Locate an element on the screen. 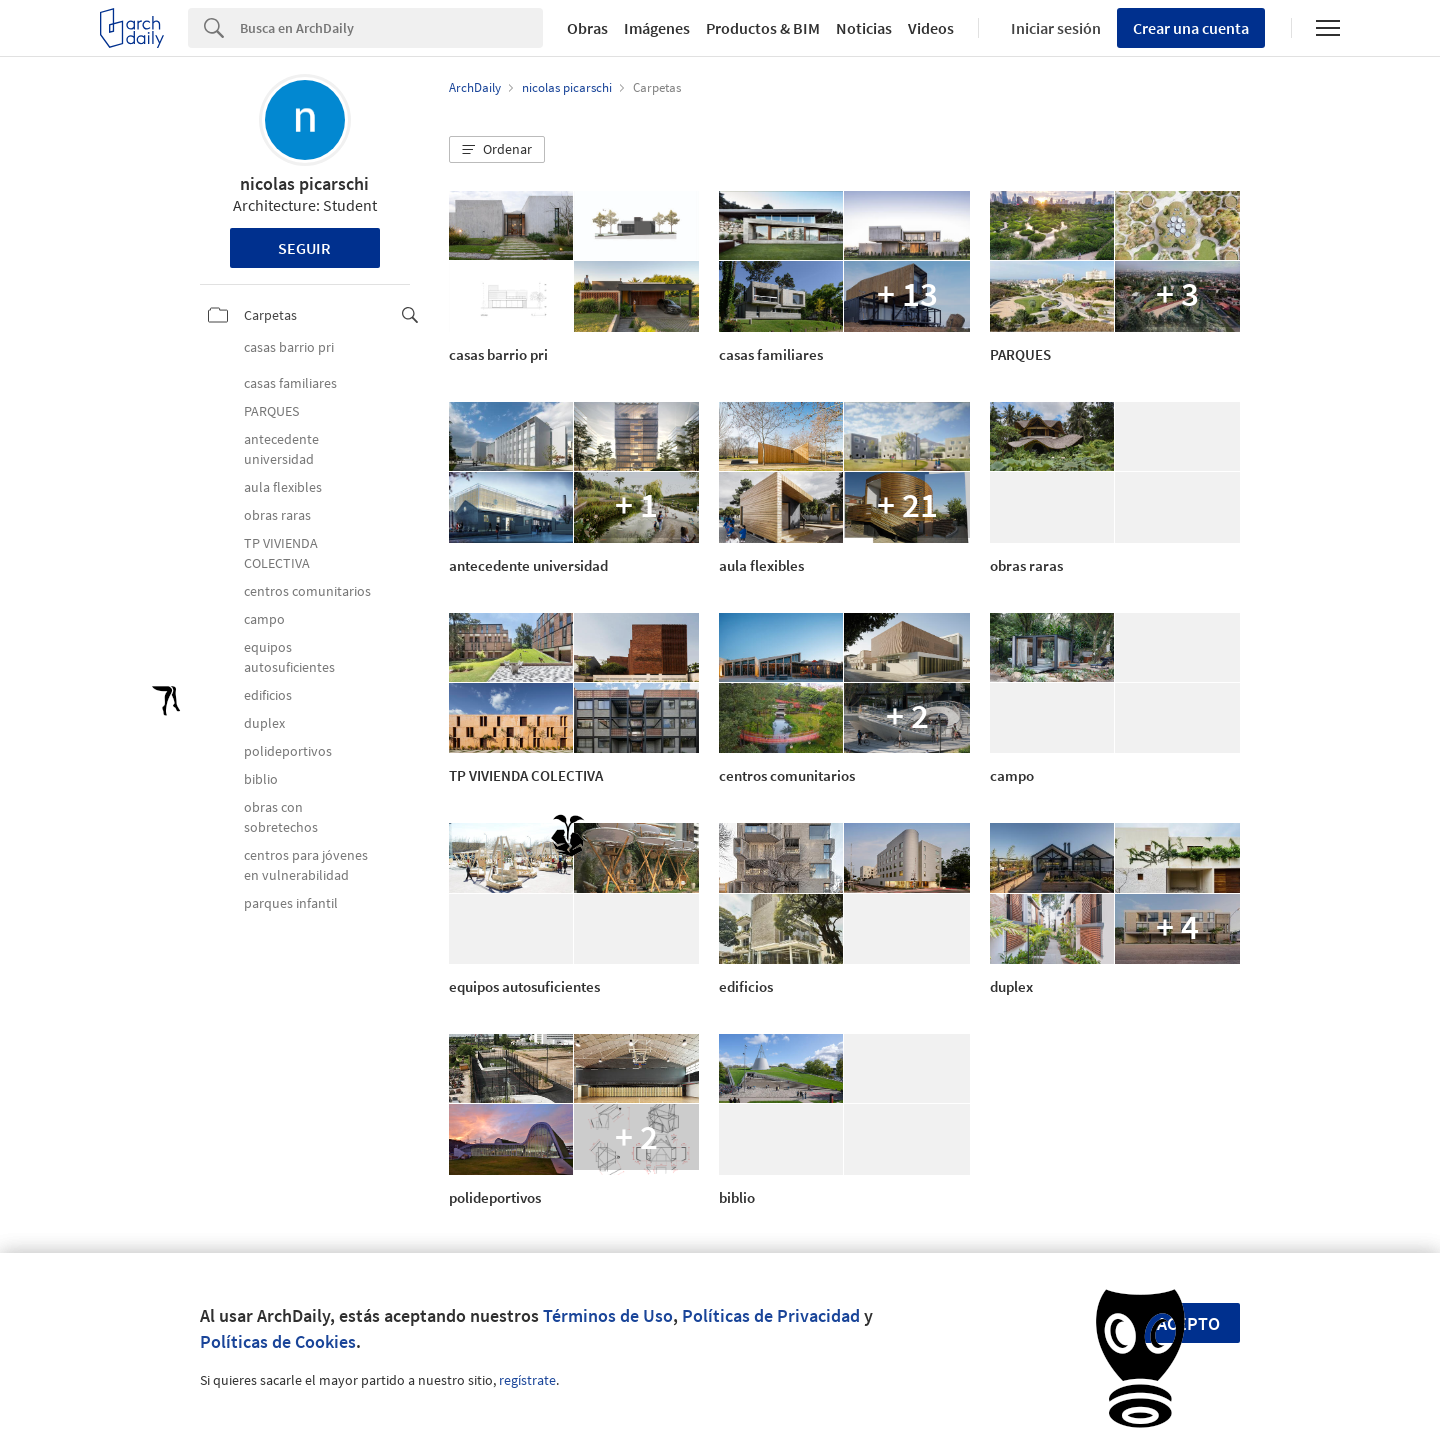 The image size is (1440, 1437). select female character legs or lower body is located at coordinates (166, 701).